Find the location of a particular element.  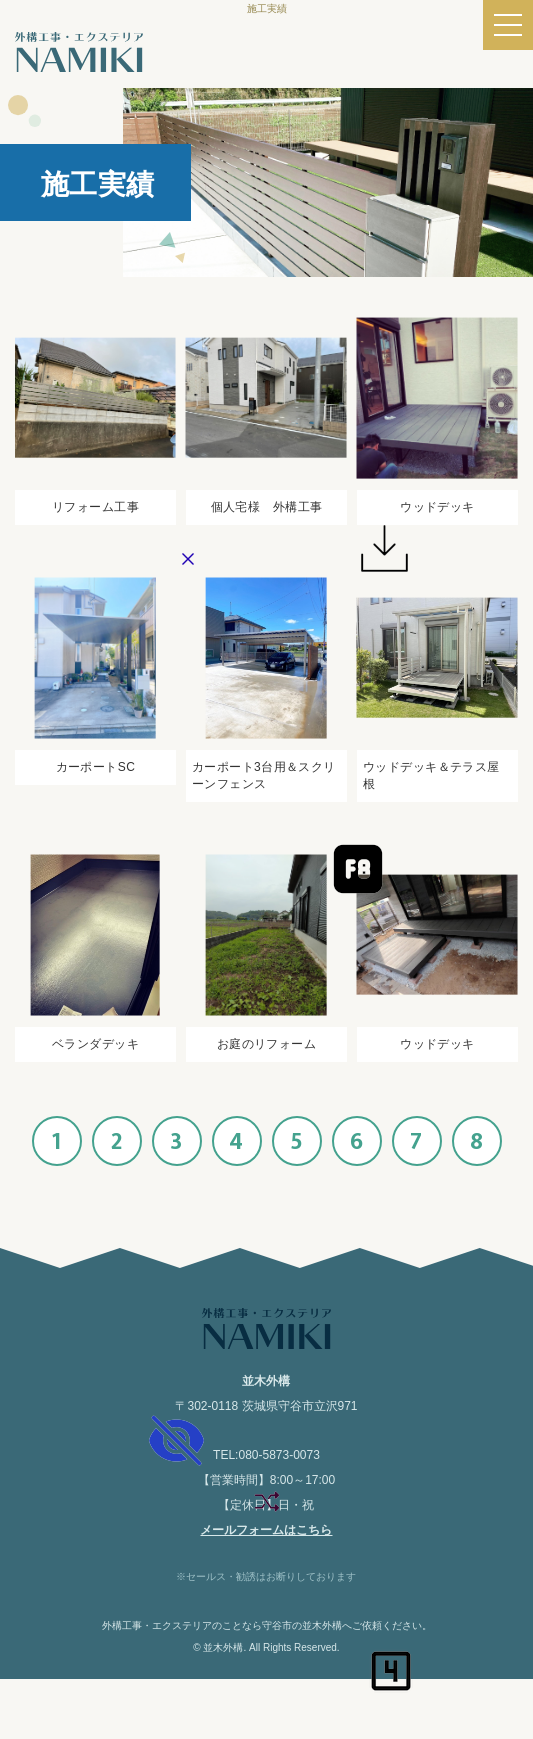

close the current window or dialog is located at coordinates (188, 559).